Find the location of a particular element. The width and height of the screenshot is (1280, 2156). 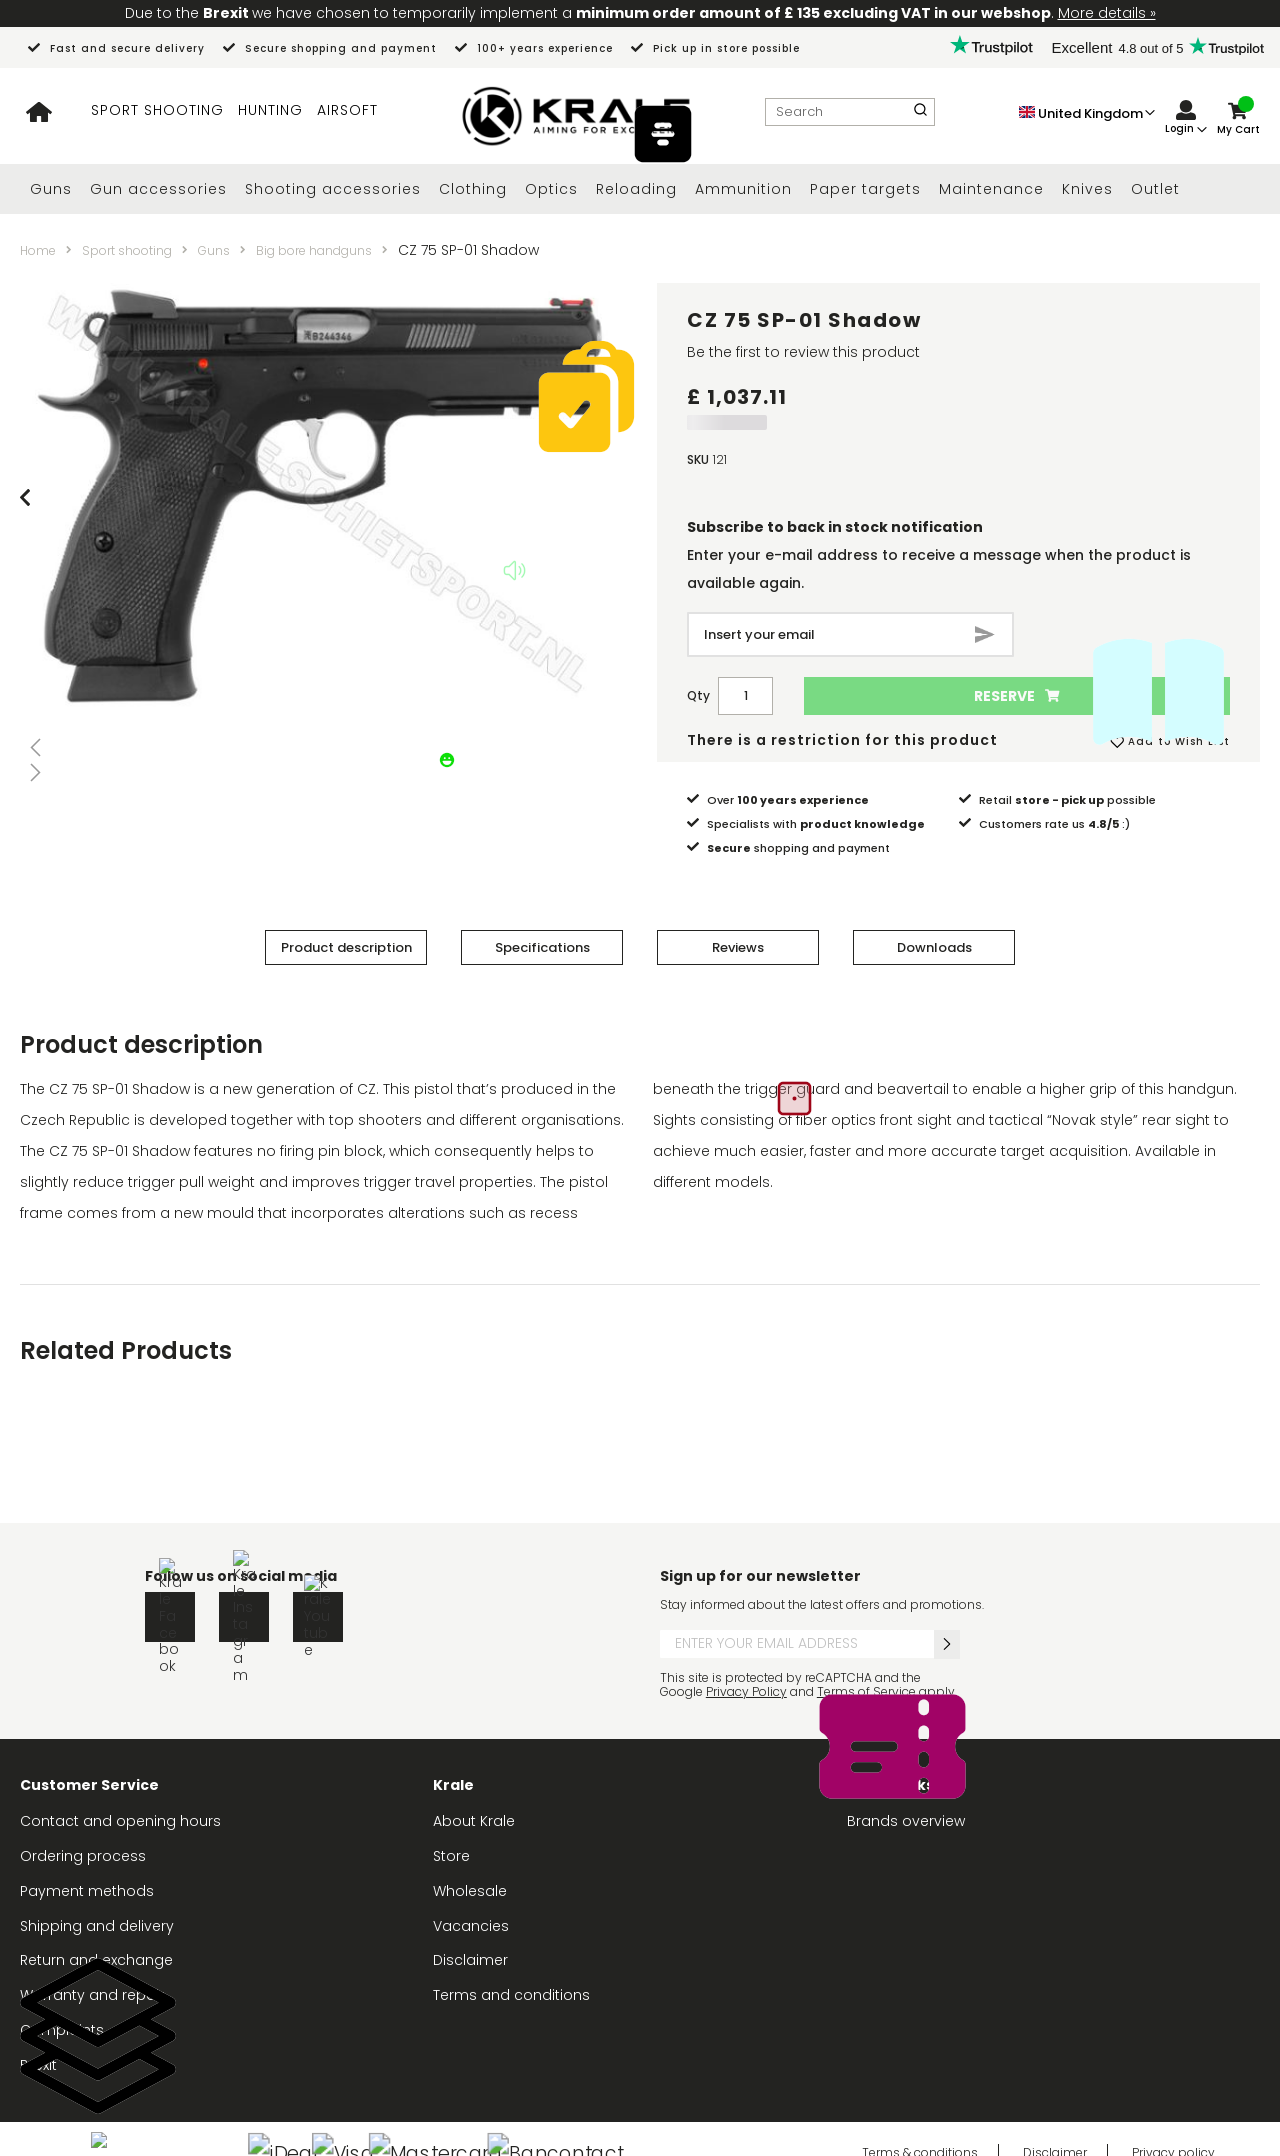

mark task or document as complete is located at coordinates (586, 396).